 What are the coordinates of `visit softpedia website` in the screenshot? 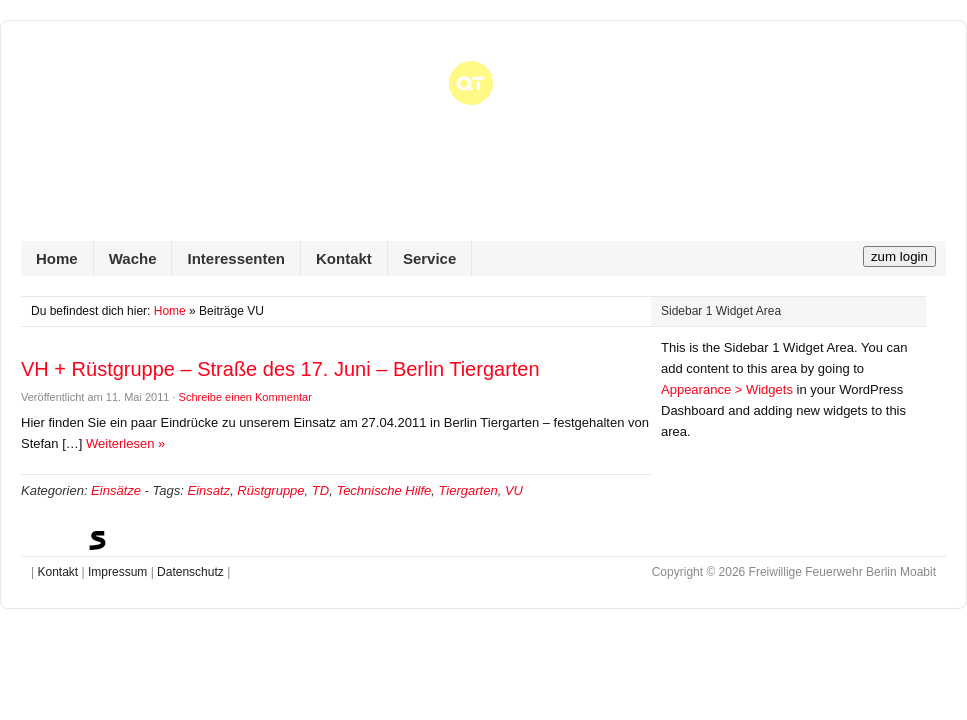 It's located at (97, 540).